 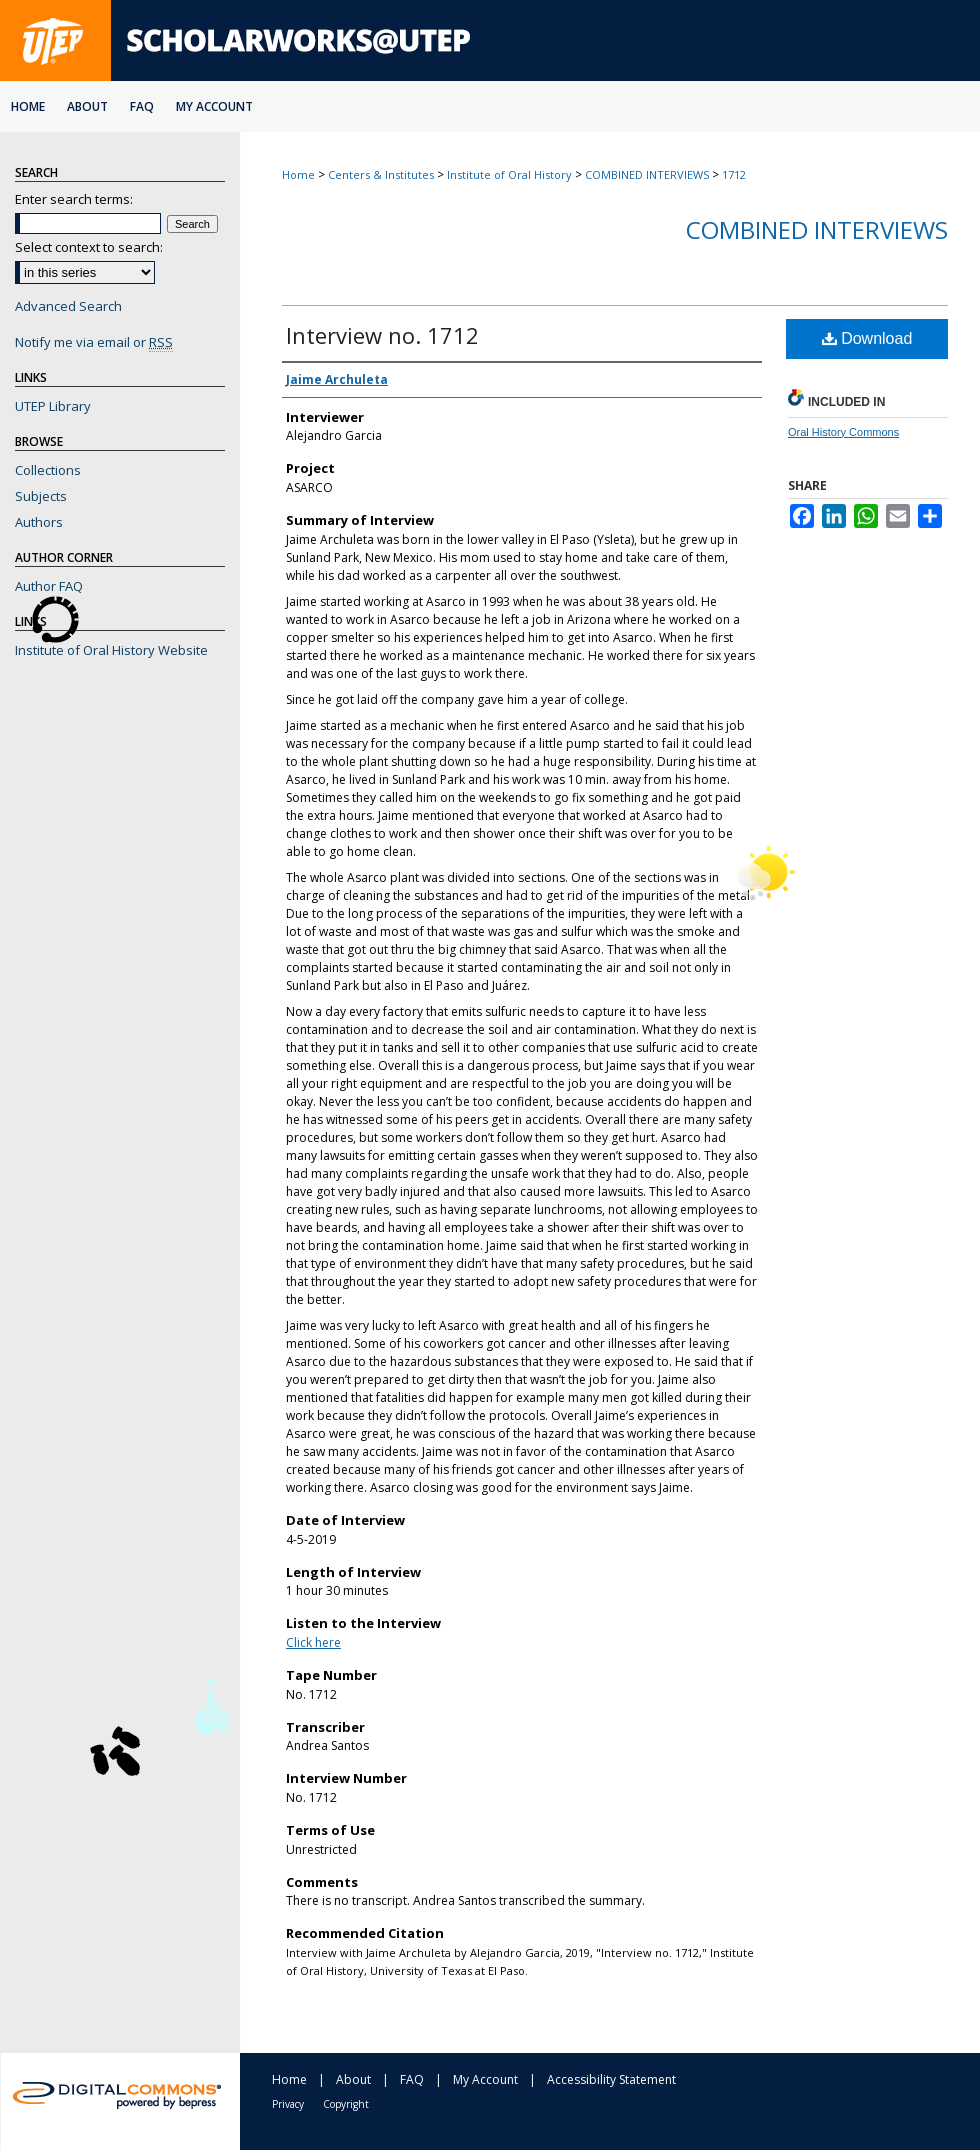 I want to click on initiate an airstrike or bombing attack in-game, so click(x=115, y=1751).